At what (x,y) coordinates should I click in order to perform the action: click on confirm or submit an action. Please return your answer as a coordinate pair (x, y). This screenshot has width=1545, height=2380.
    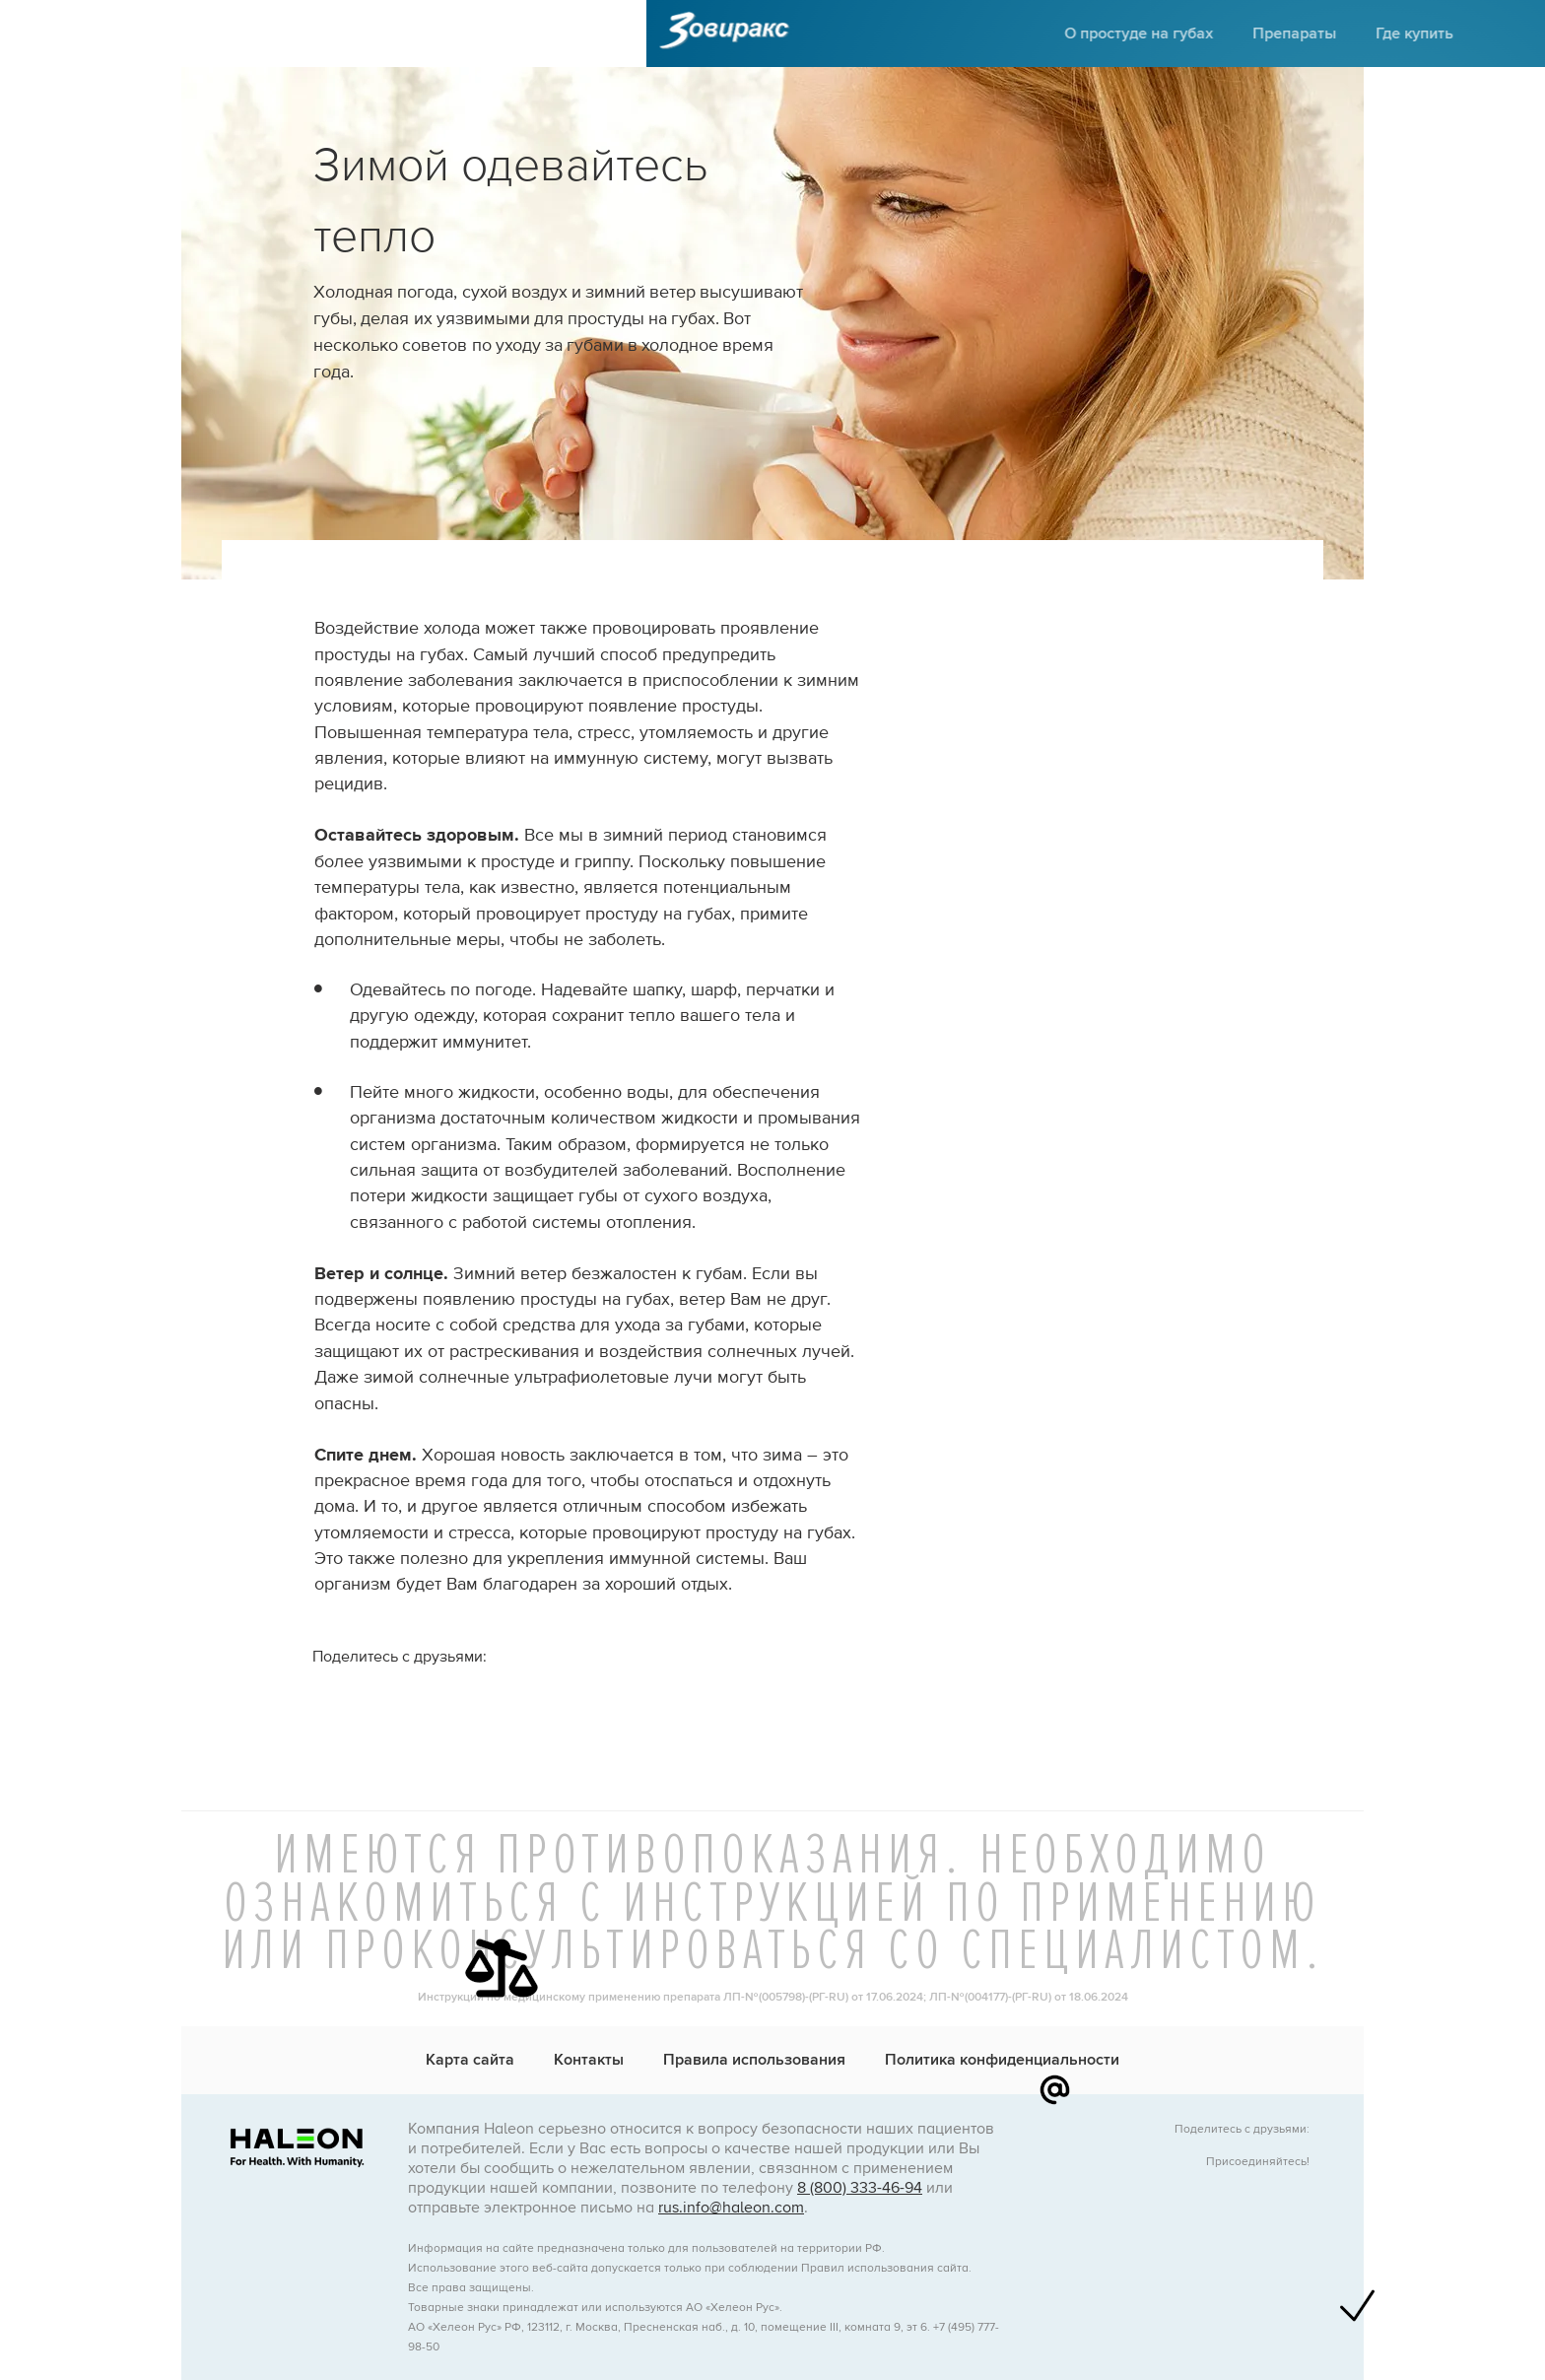
    Looking at the image, I should click on (1357, 2305).